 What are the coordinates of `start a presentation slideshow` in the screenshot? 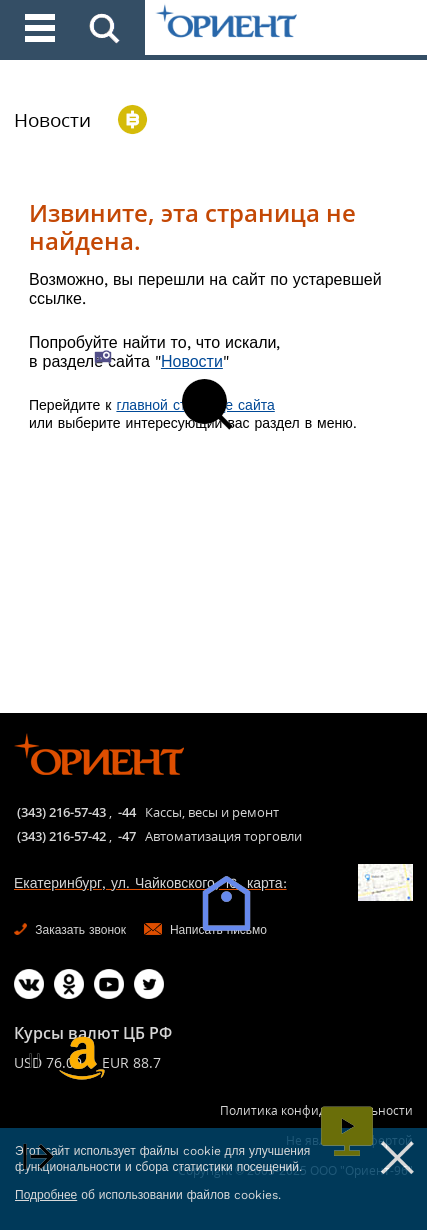 It's located at (347, 1130).